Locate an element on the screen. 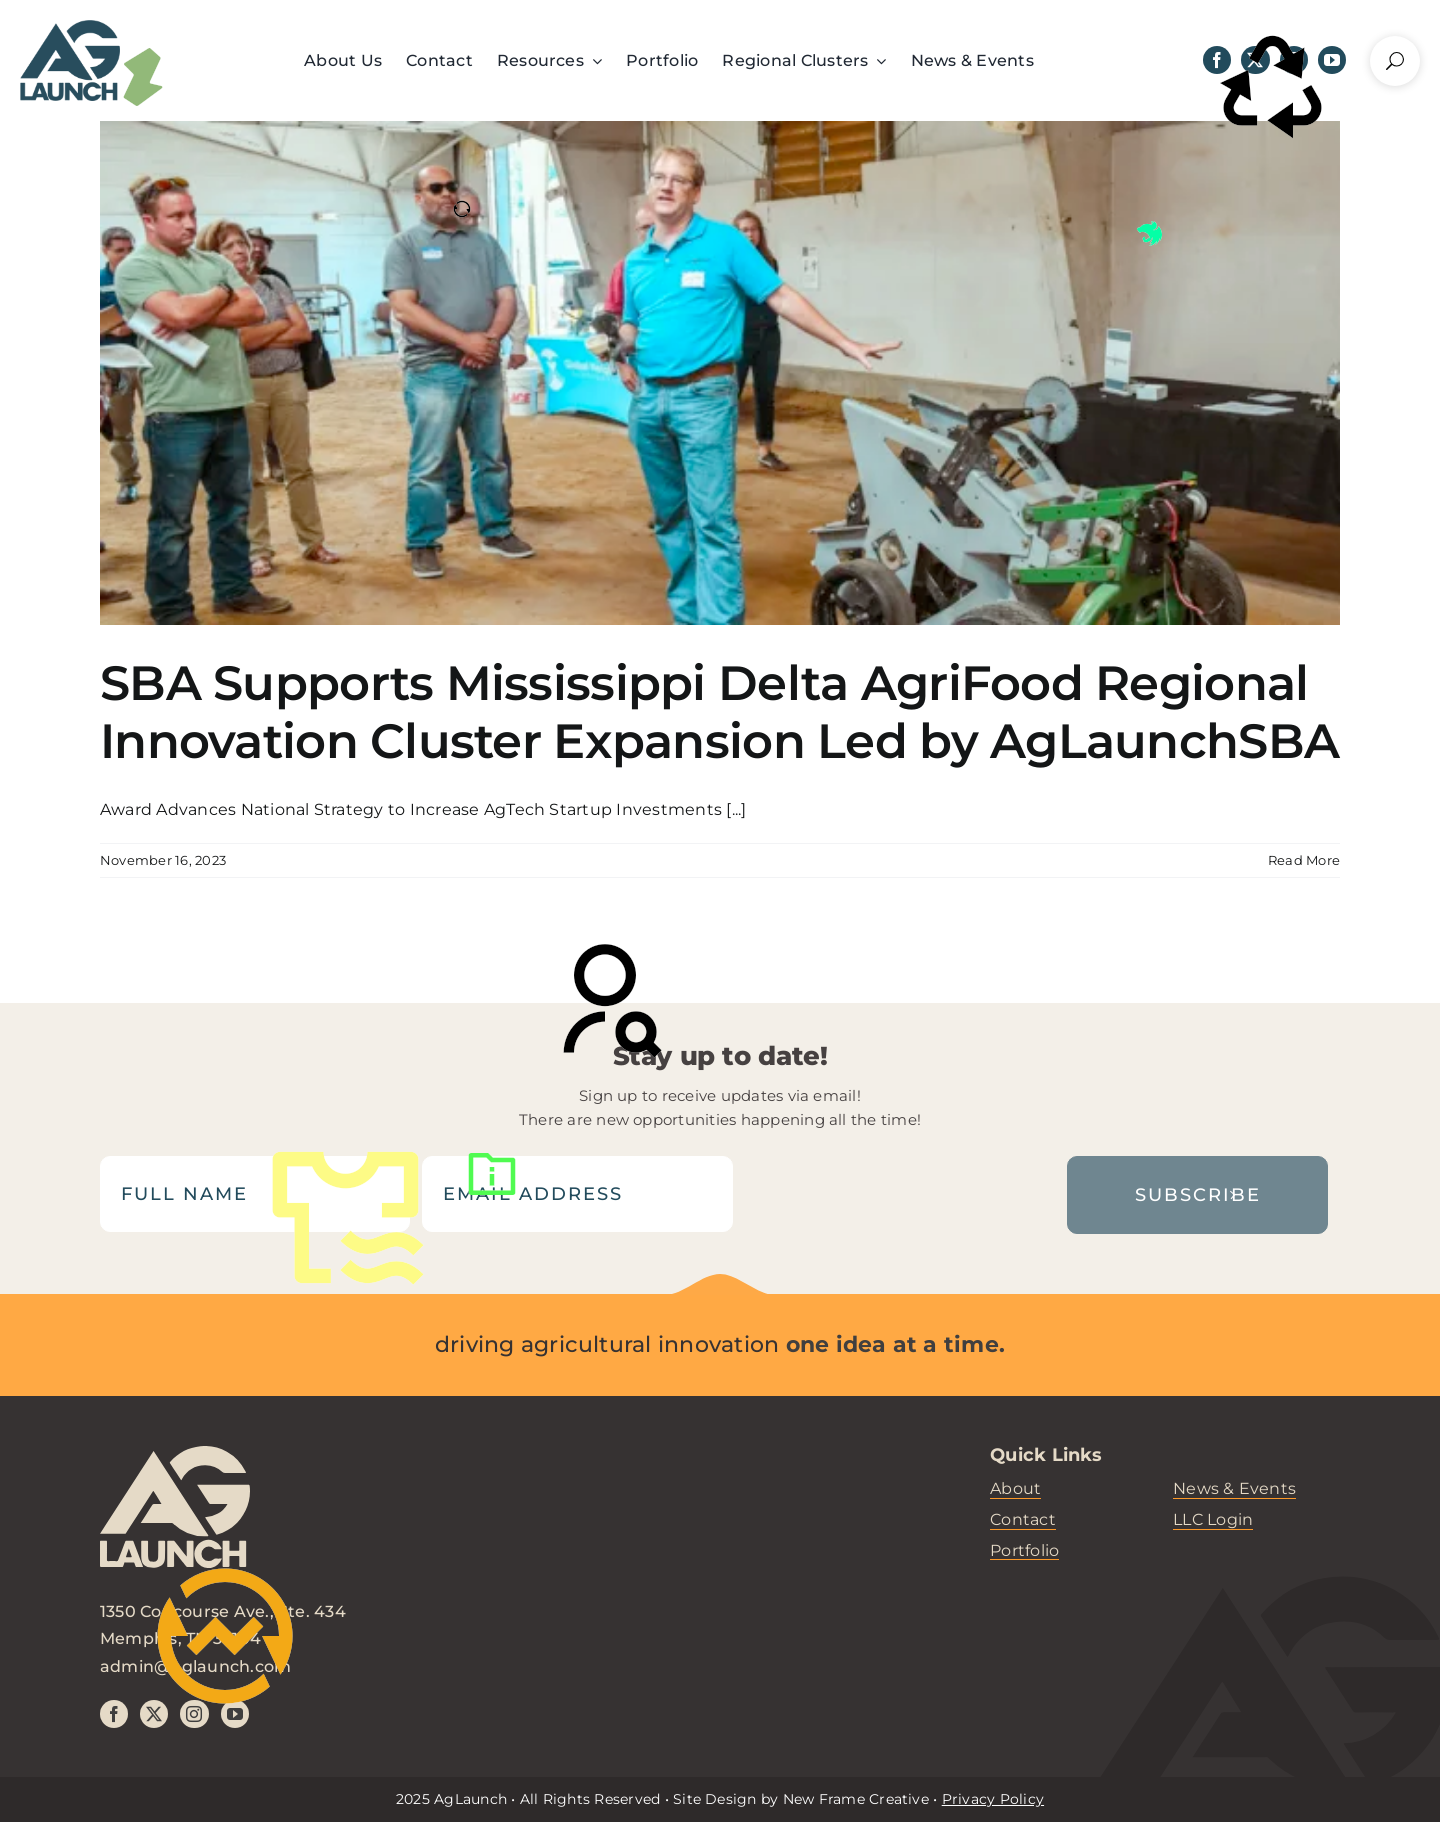 The image size is (1440, 1822). indicates air-dry or hang-dry clothing is located at coordinates (345, 1217).